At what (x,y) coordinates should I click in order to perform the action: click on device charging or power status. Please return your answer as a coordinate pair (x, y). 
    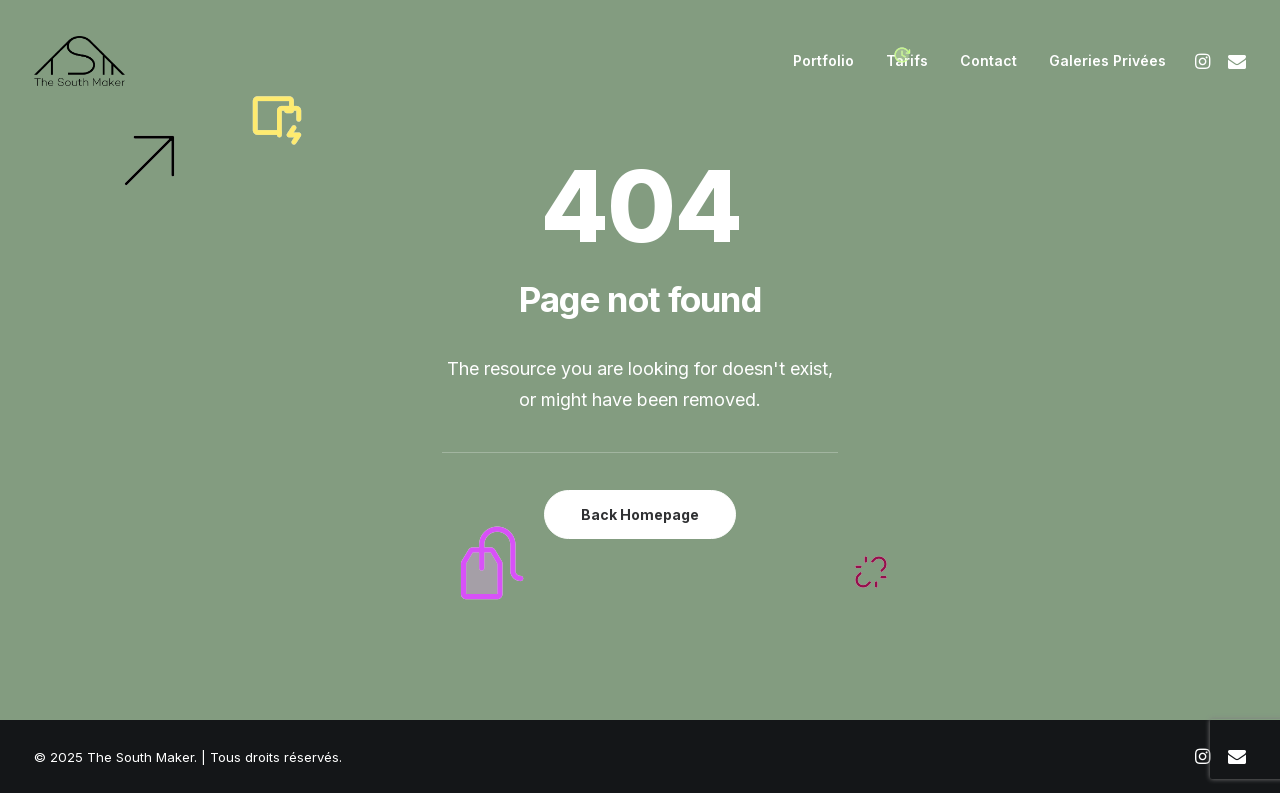
    Looking at the image, I should click on (277, 118).